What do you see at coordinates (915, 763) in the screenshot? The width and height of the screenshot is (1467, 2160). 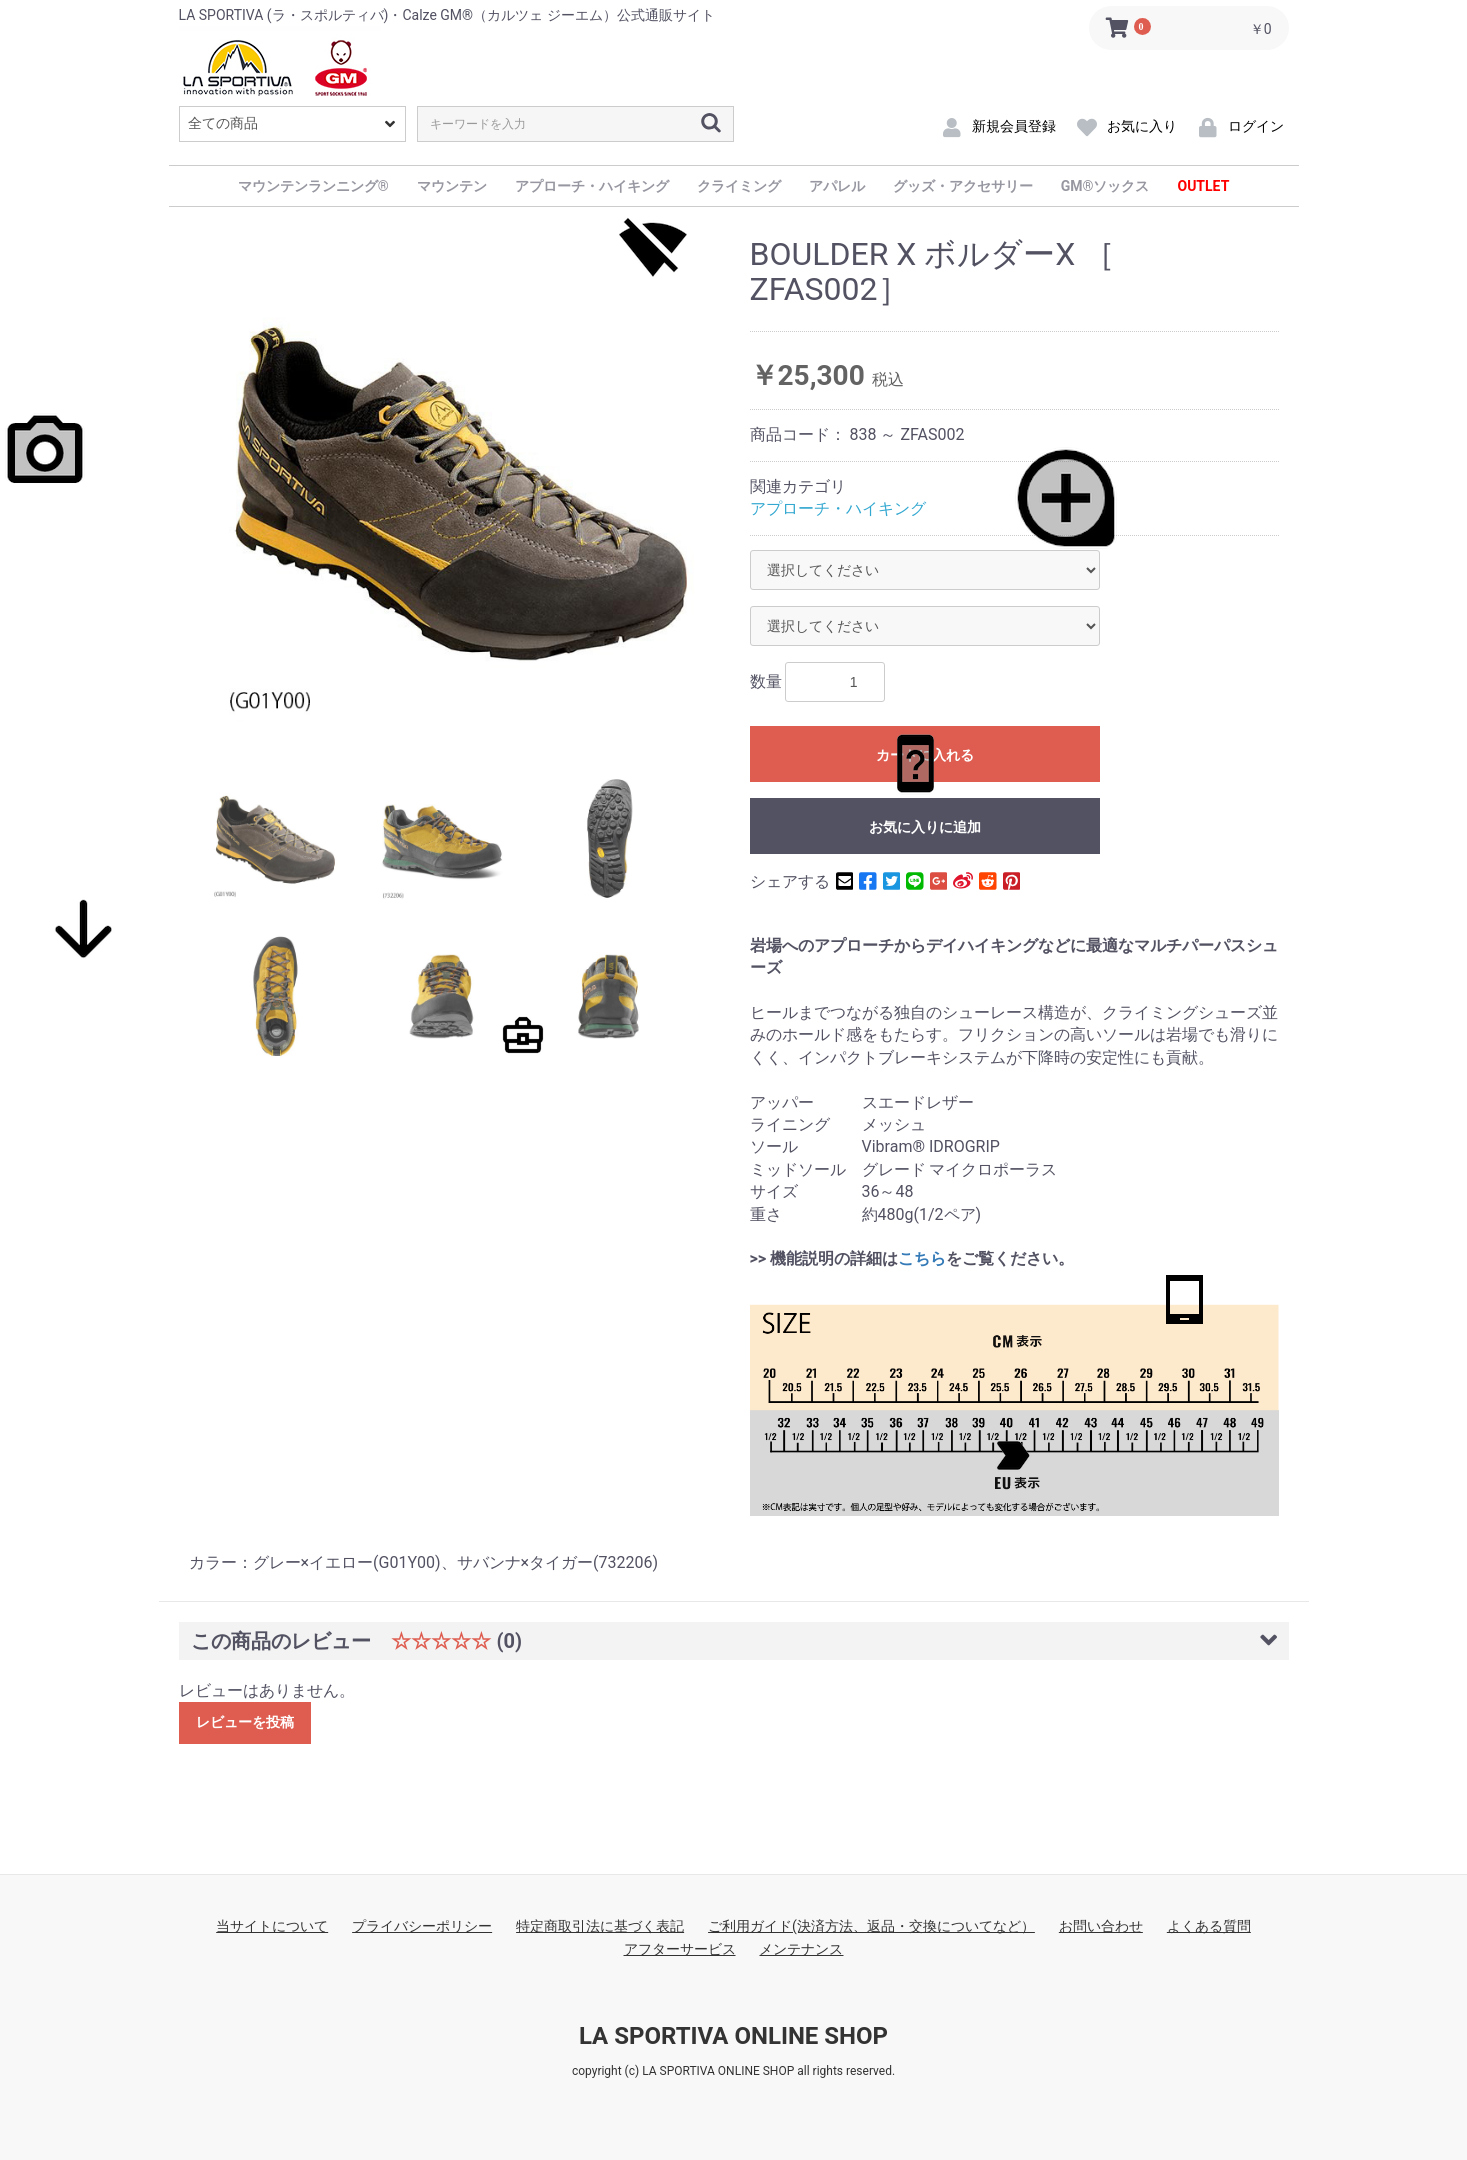 I see `unknown or unrecognized device connected` at bounding box center [915, 763].